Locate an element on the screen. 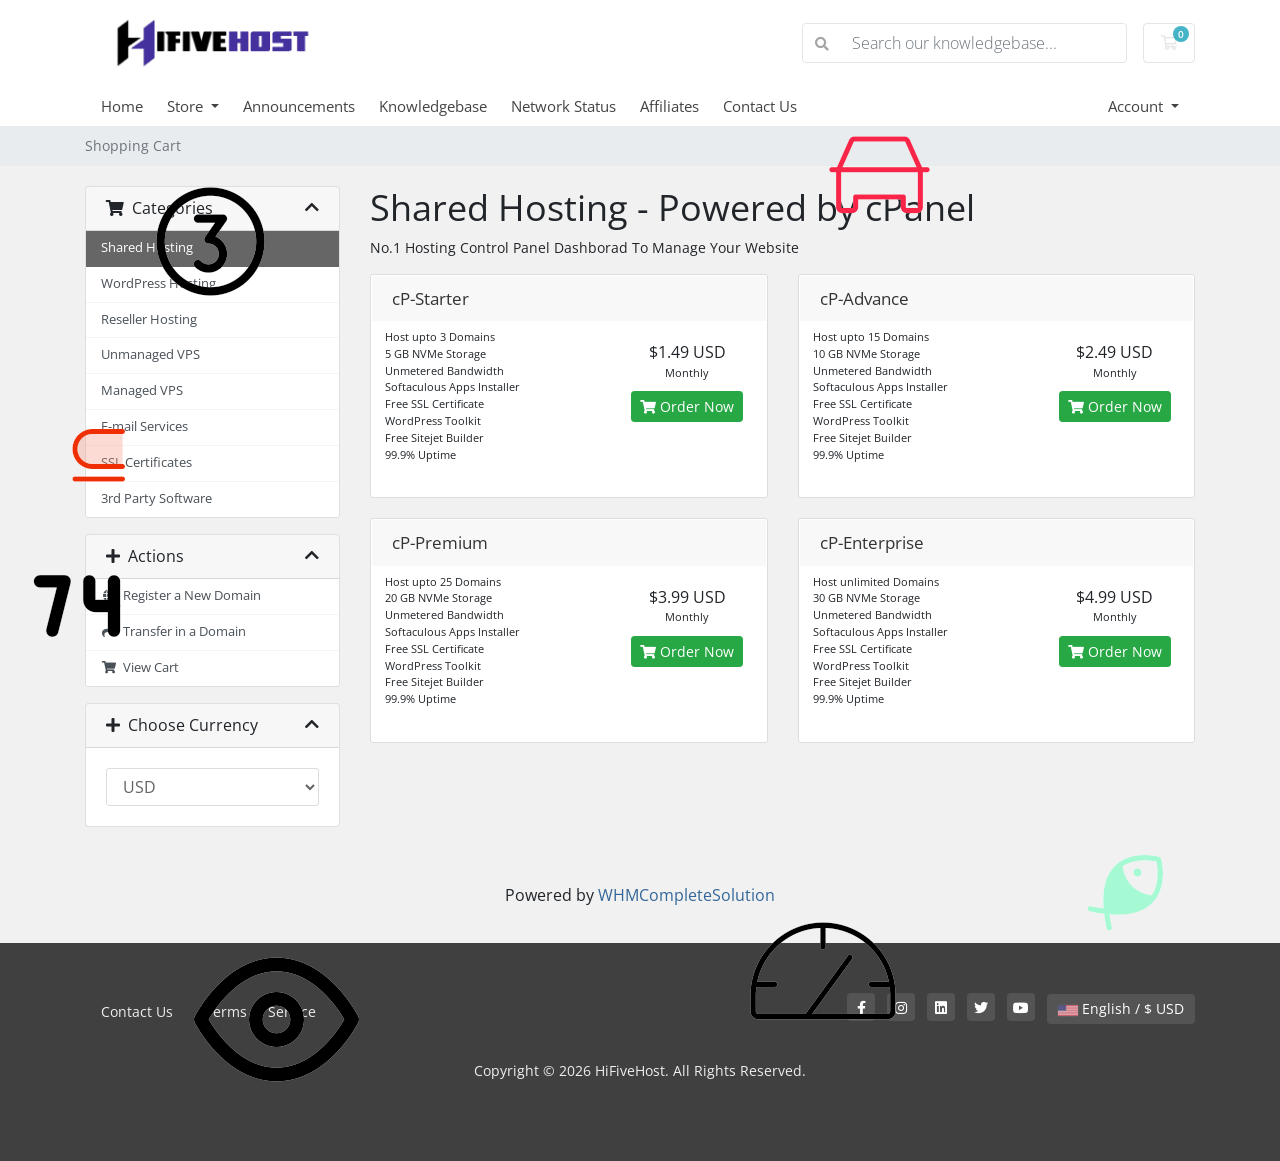 The height and width of the screenshot is (1161, 1280). indicates step three in a multi-step process is located at coordinates (210, 241).